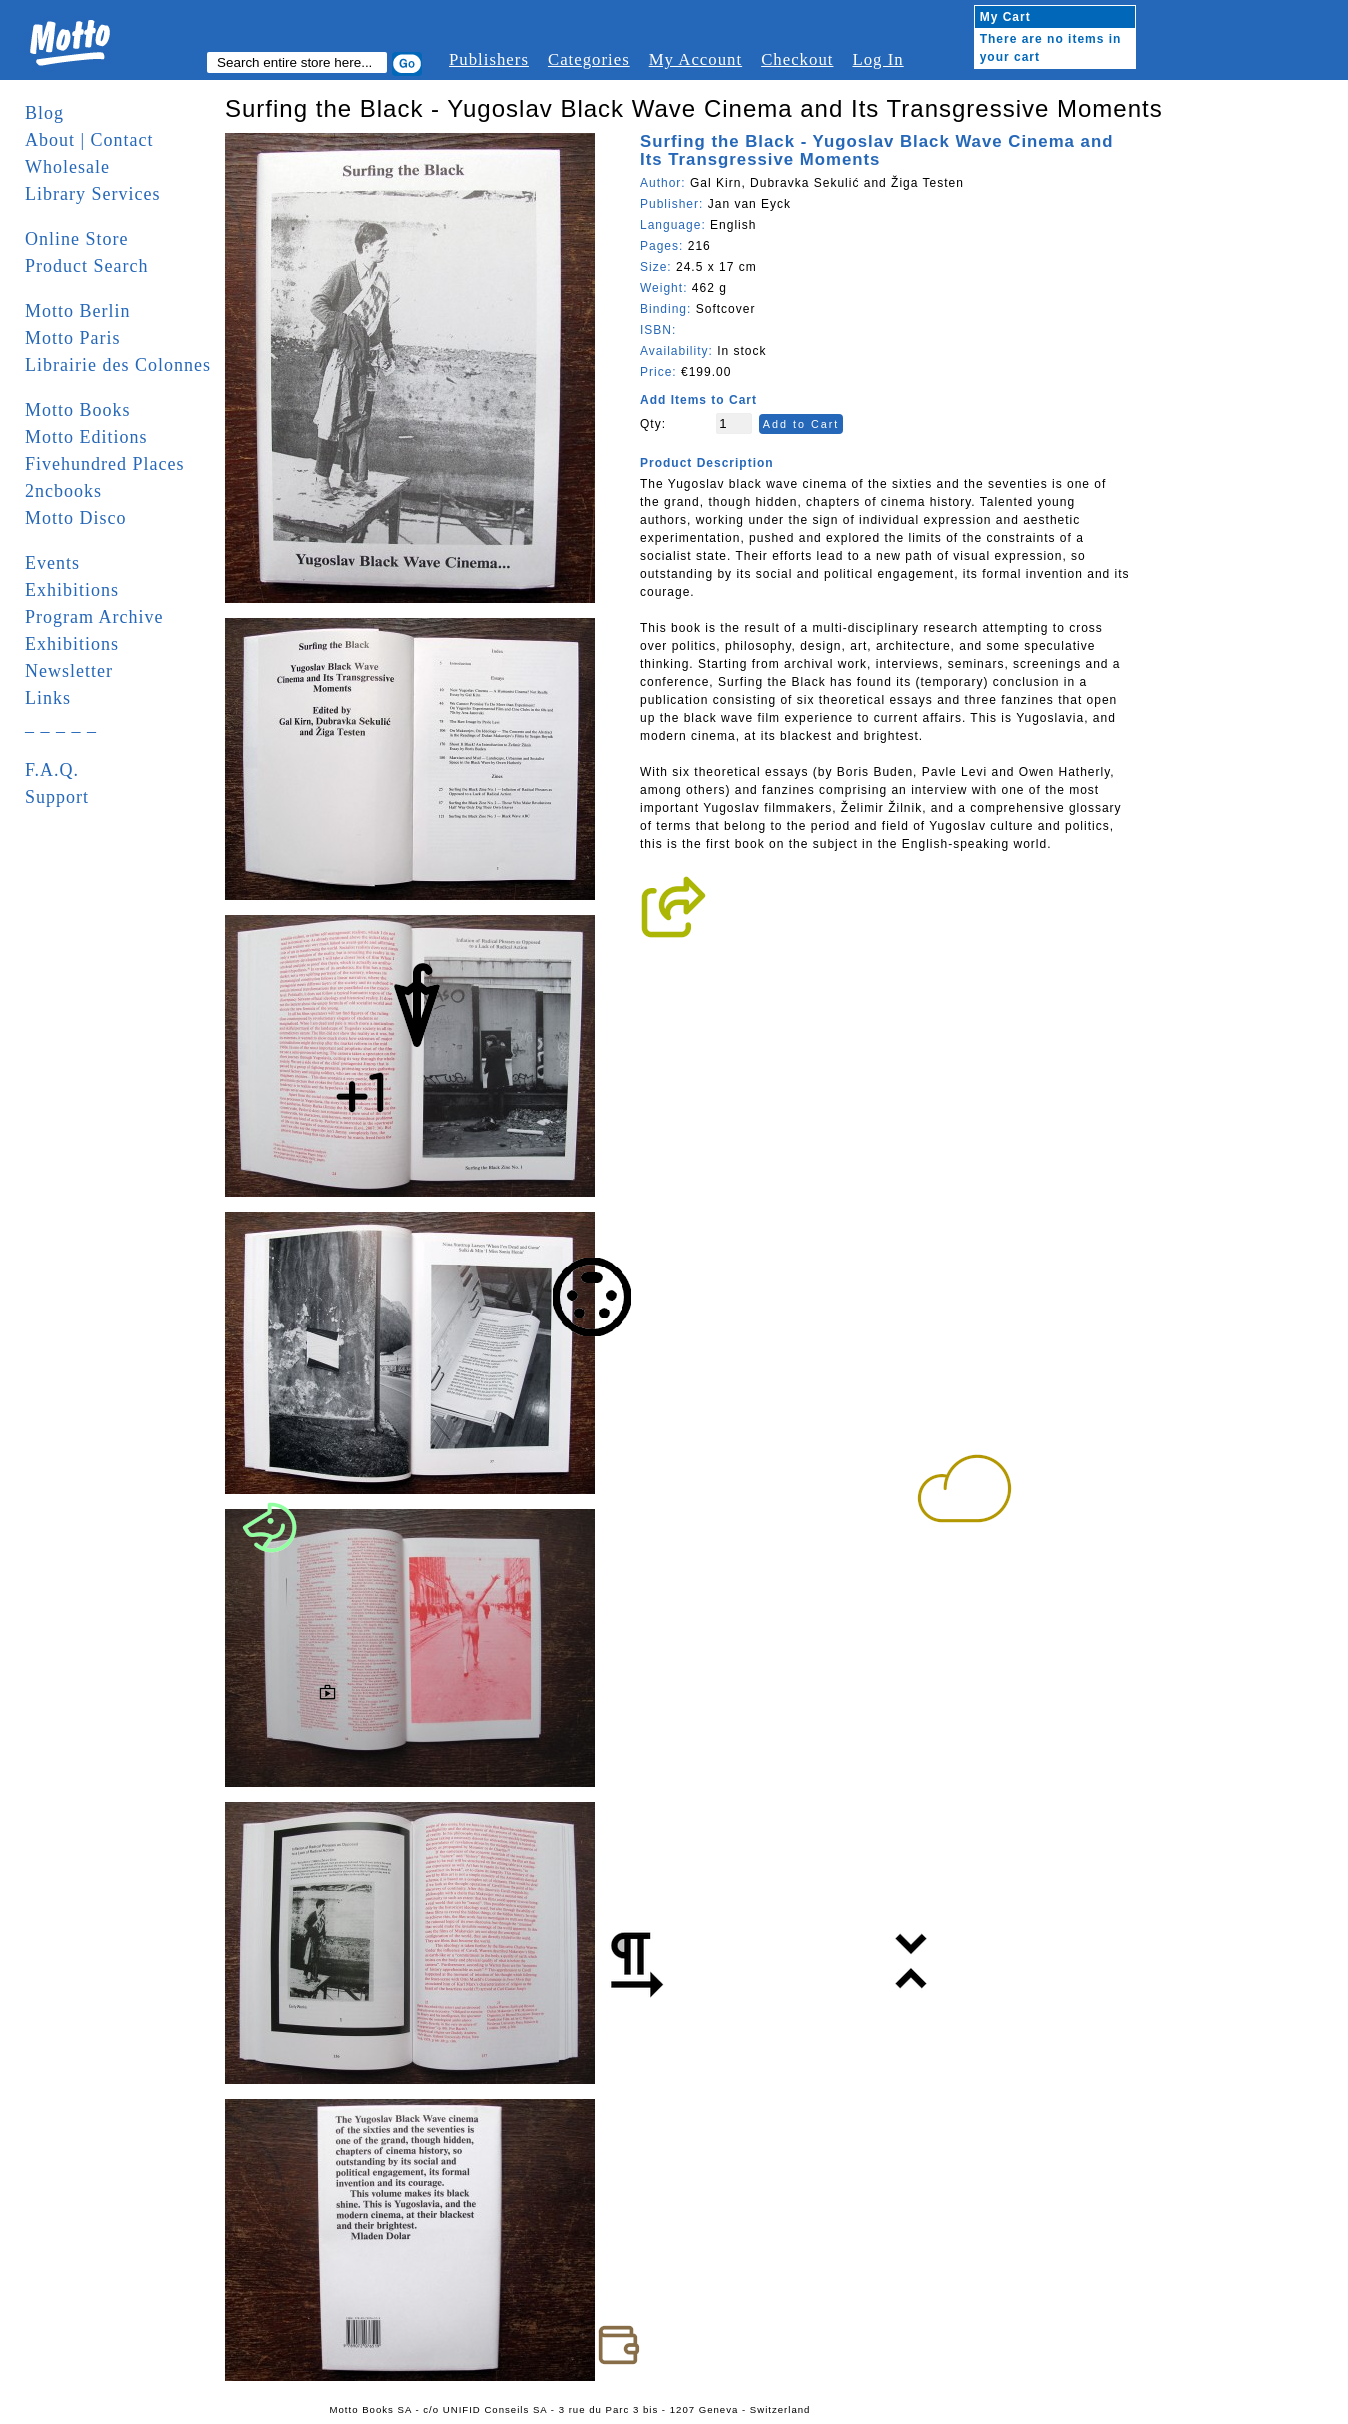 The width and height of the screenshot is (1348, 2424). I want to click on set text direction to left-to-right, so click(634, 1965).